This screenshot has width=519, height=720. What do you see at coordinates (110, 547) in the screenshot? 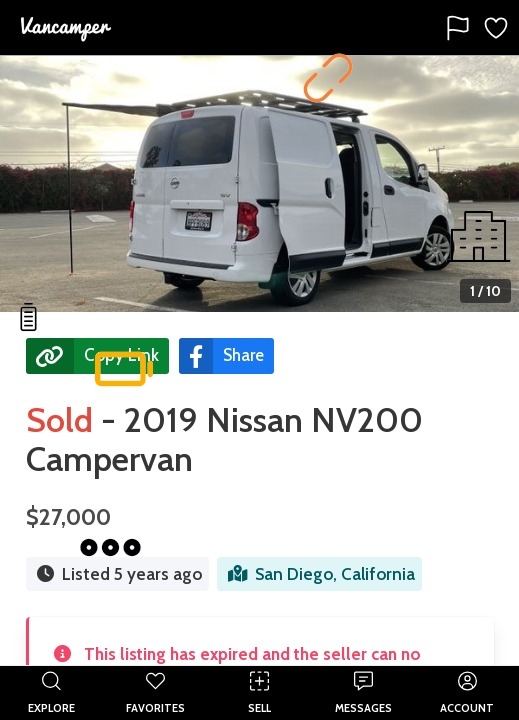
I see `open more options menu` at bounding box center [110, 547].